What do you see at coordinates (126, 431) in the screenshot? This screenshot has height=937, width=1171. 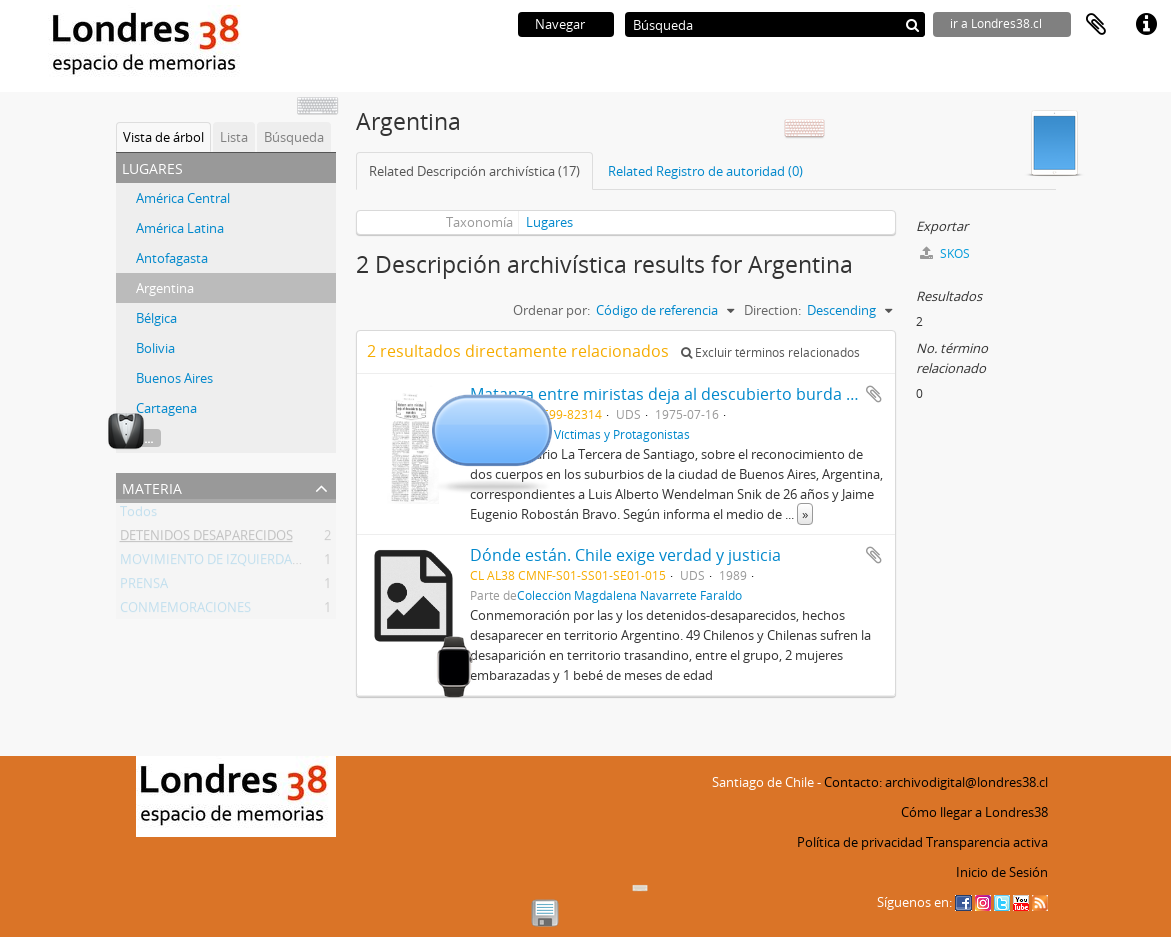 I see `configure keyboard settings and preferences` at bounding box center [126, 431].